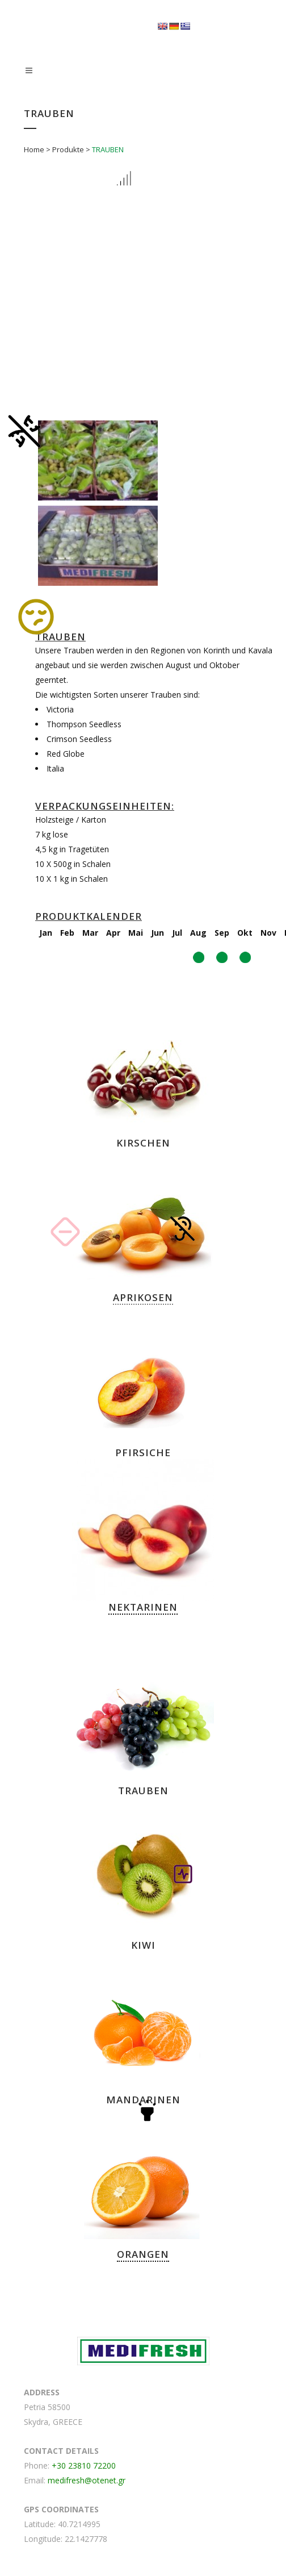 The width and height of the screenshot is (286, 2576). I want to click on highlight selected text, so click(147, 2110).